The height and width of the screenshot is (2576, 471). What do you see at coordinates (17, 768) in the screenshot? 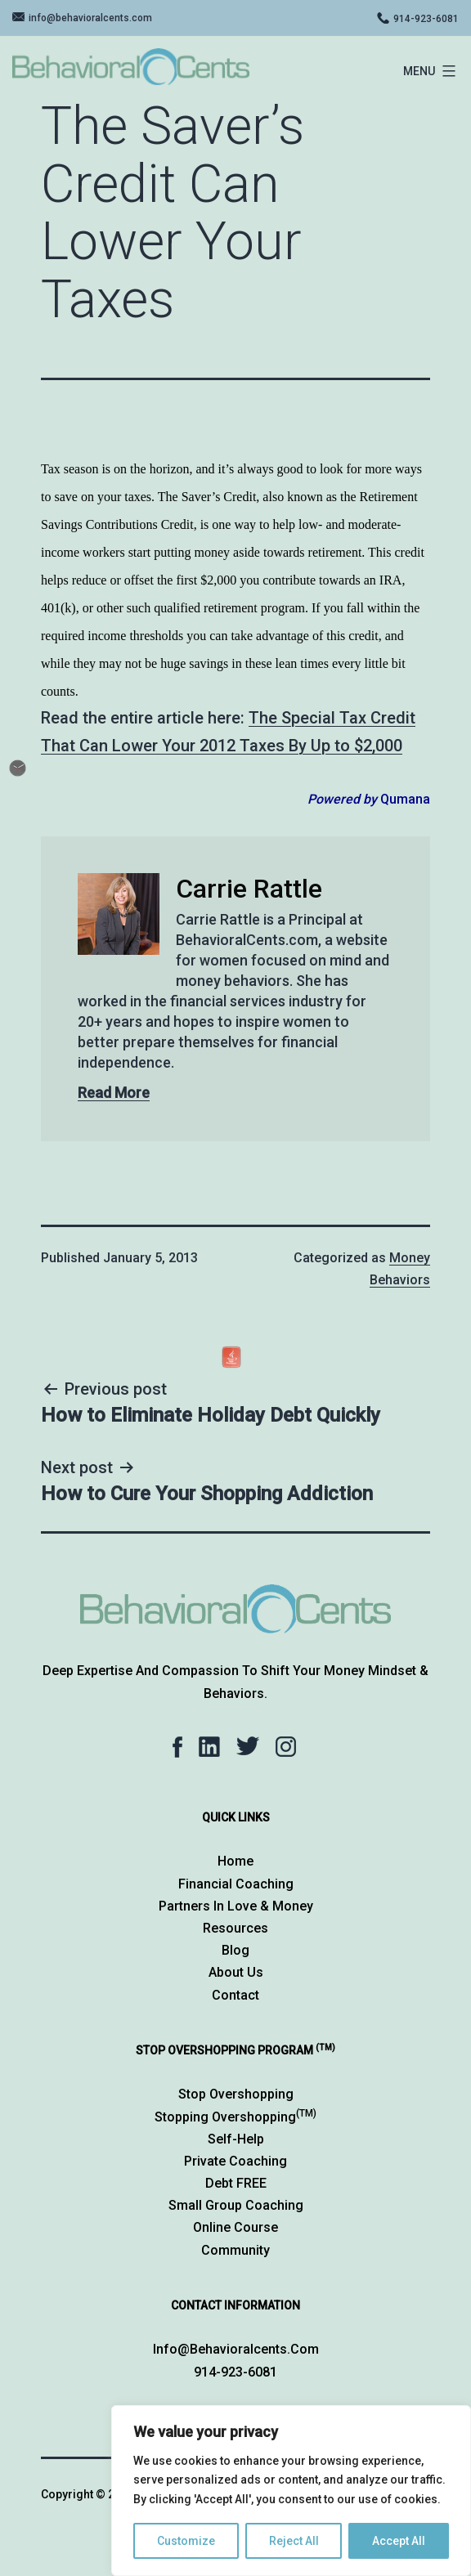
I see `open the clock app` at bounding box center [17, 768].